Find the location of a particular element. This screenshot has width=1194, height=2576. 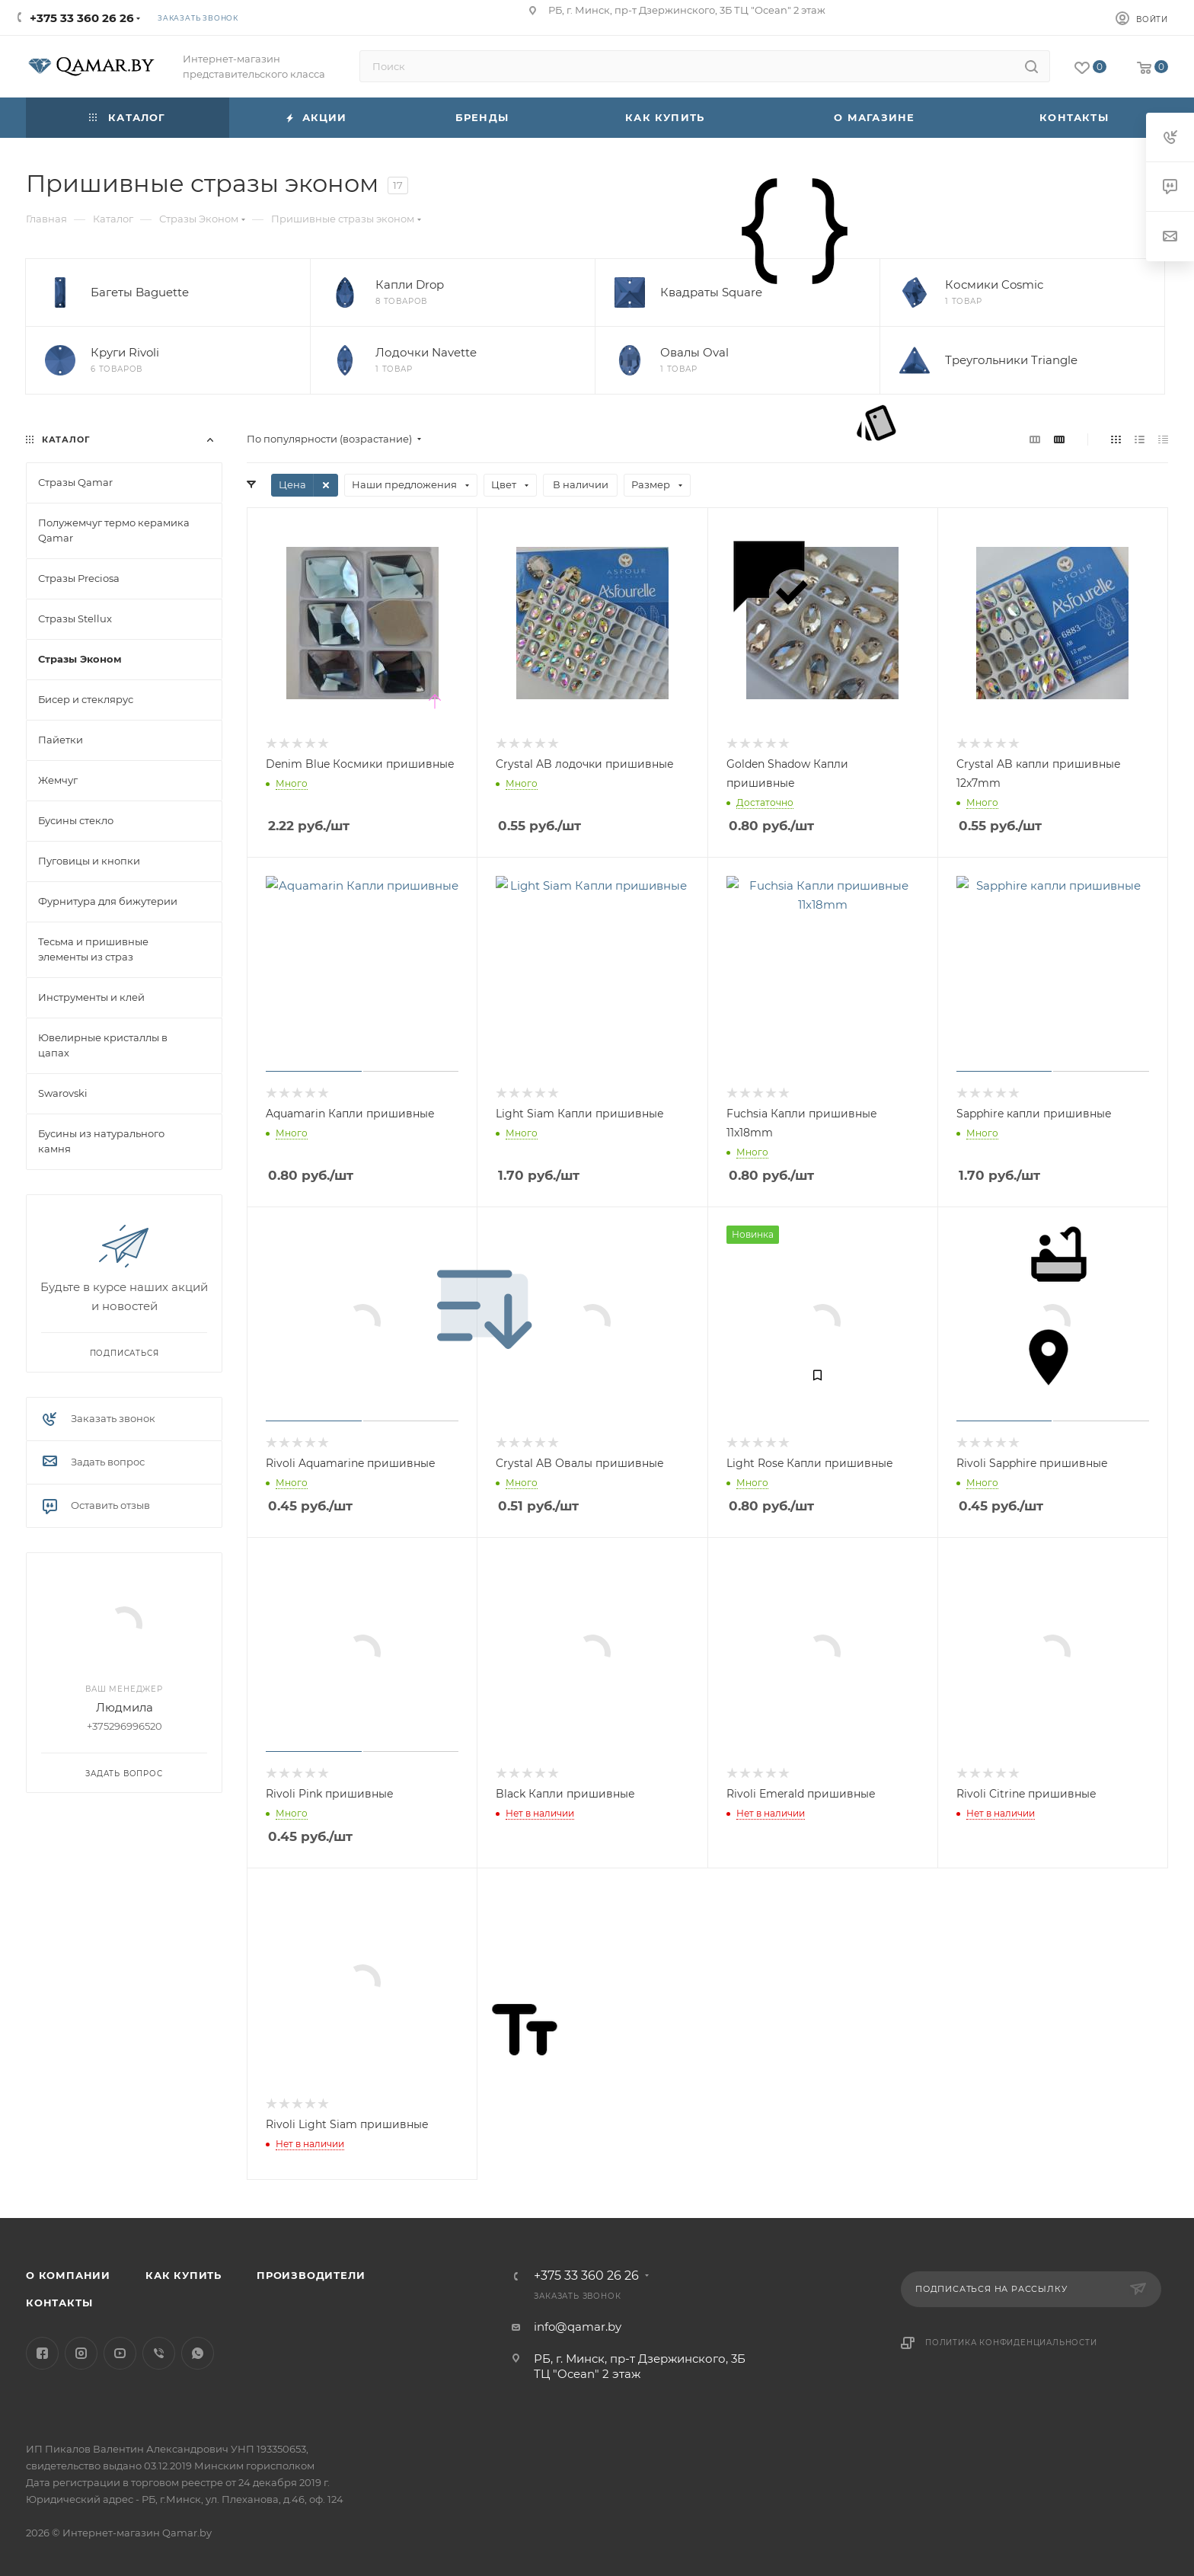

scroll to top of page is located at coordinates (435, 702).